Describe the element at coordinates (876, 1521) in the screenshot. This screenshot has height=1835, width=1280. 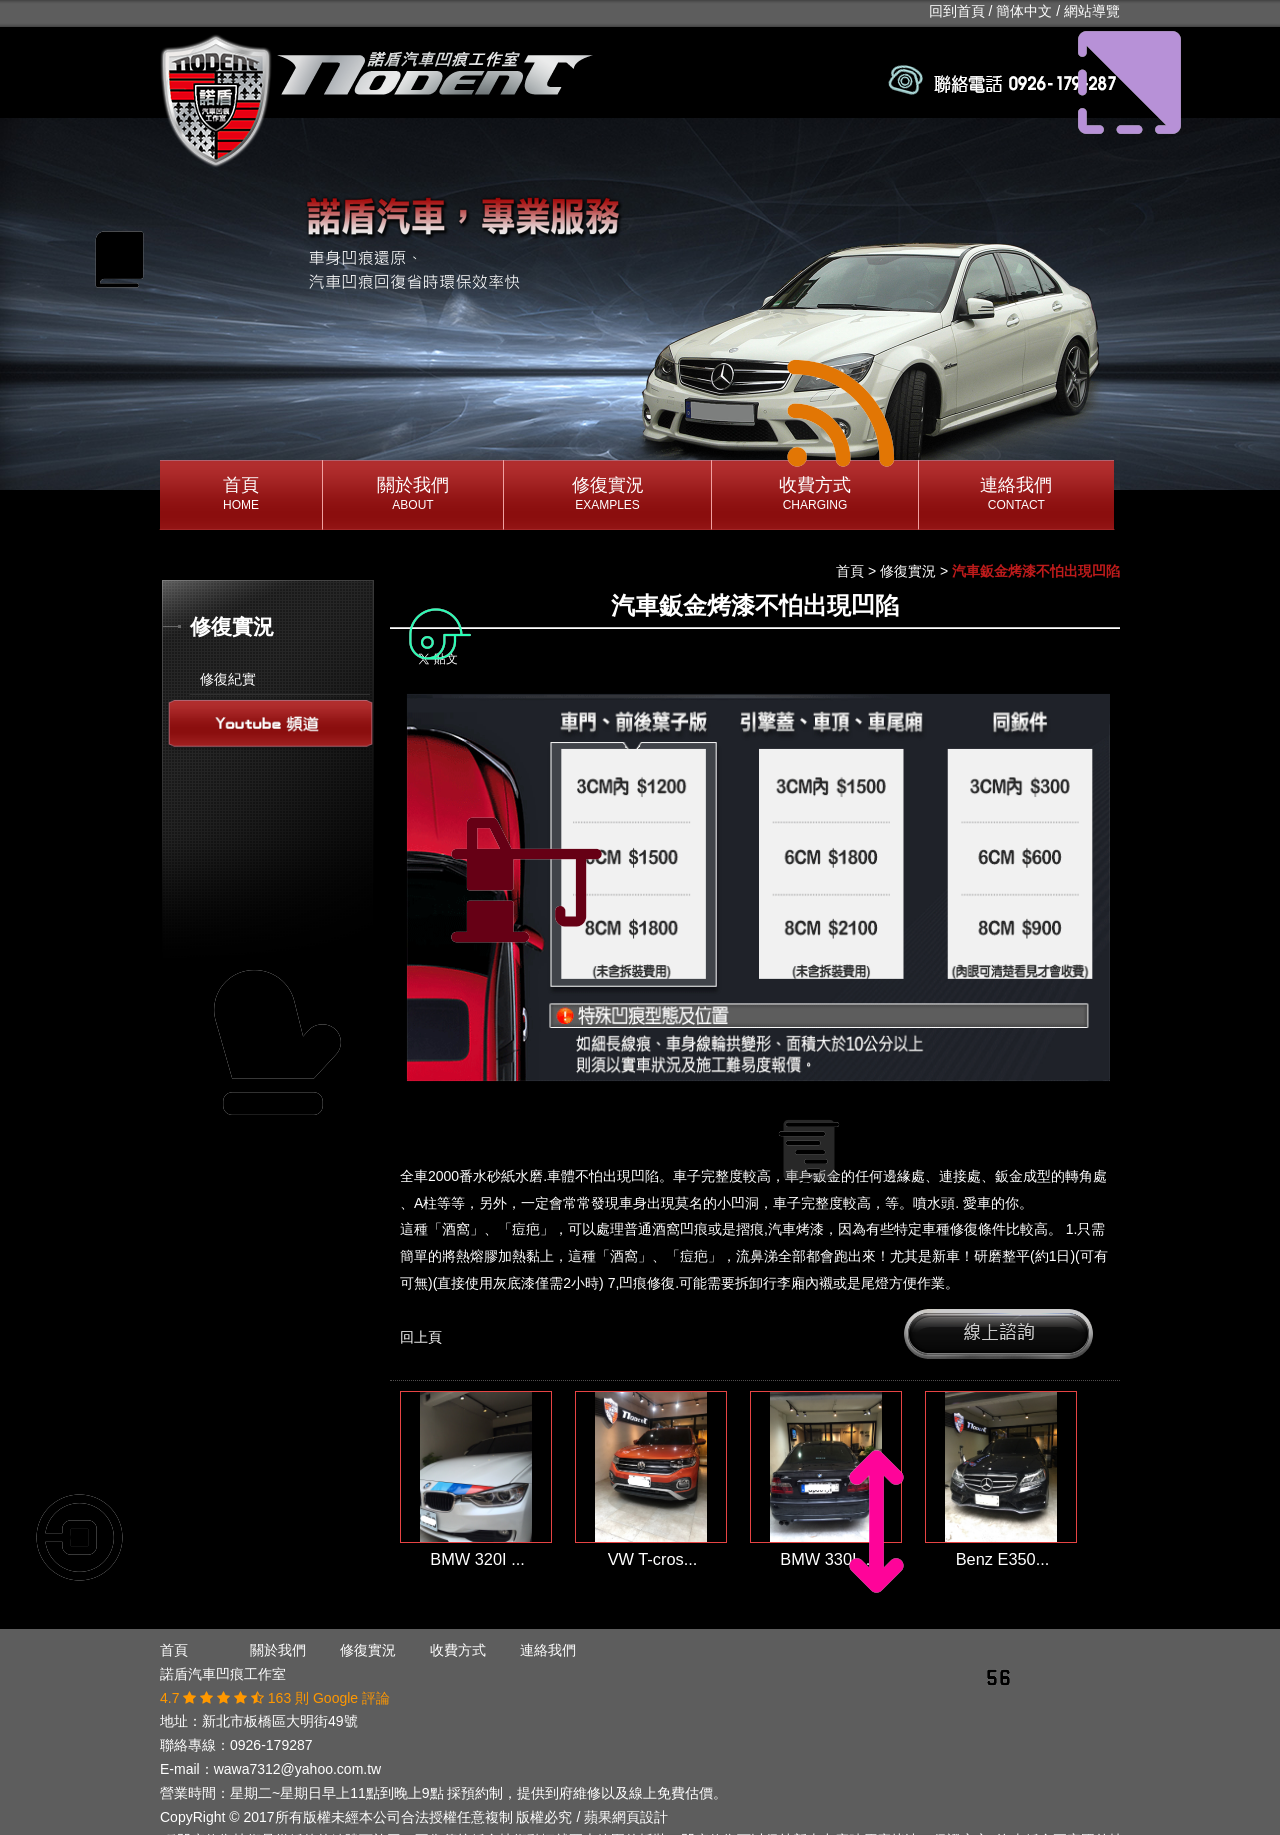
I see `adjust height or vertical size` at that location.